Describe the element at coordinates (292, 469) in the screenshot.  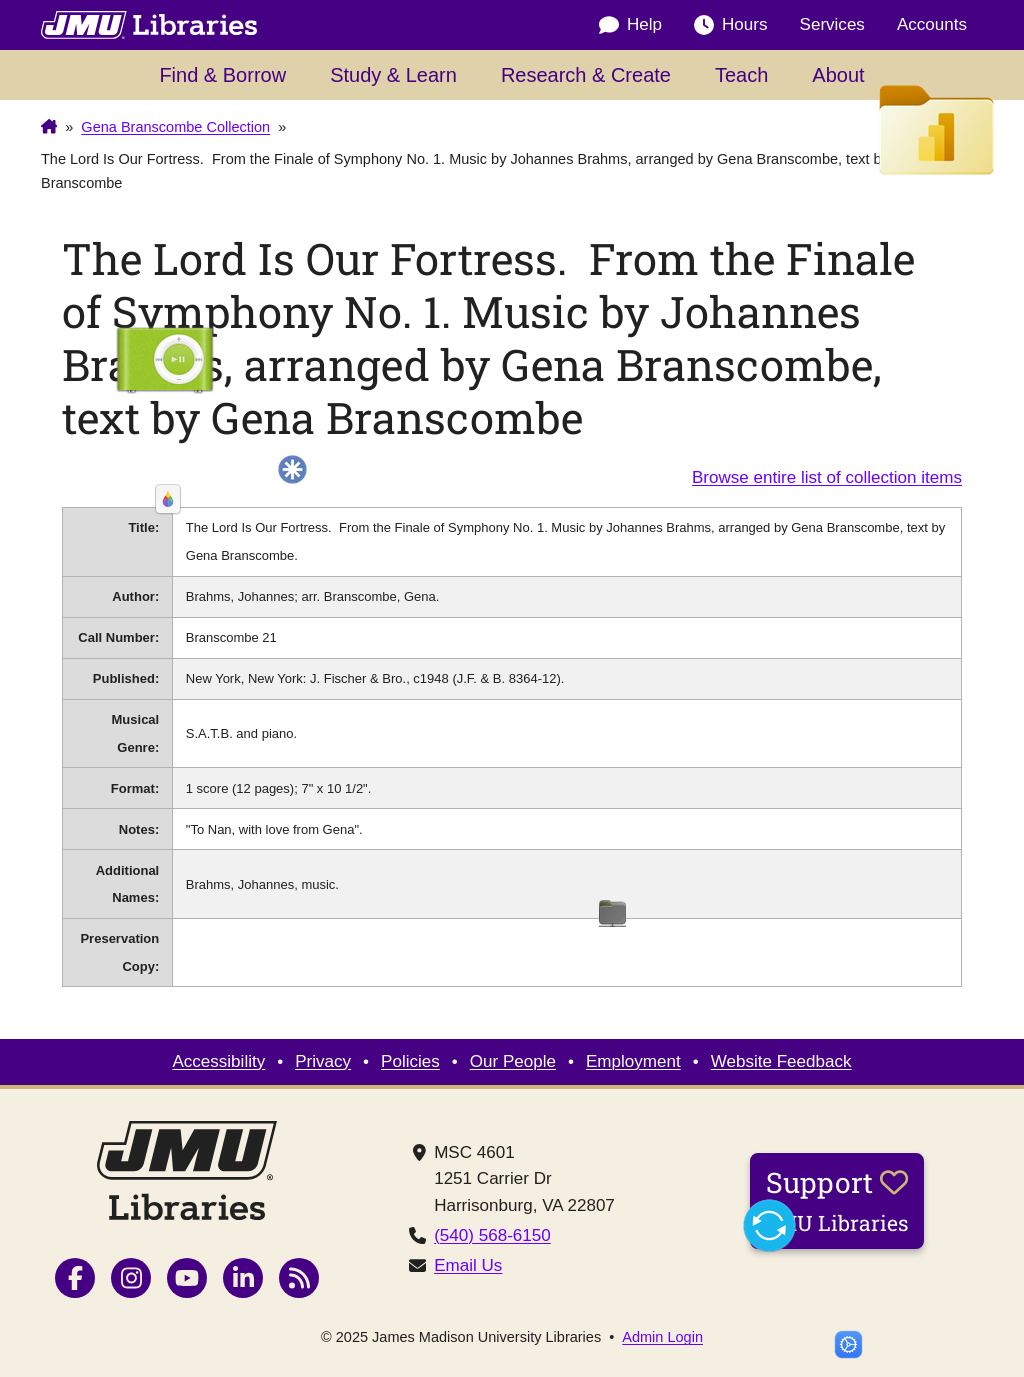
I see `generic badge or emblem indicator` at that location.